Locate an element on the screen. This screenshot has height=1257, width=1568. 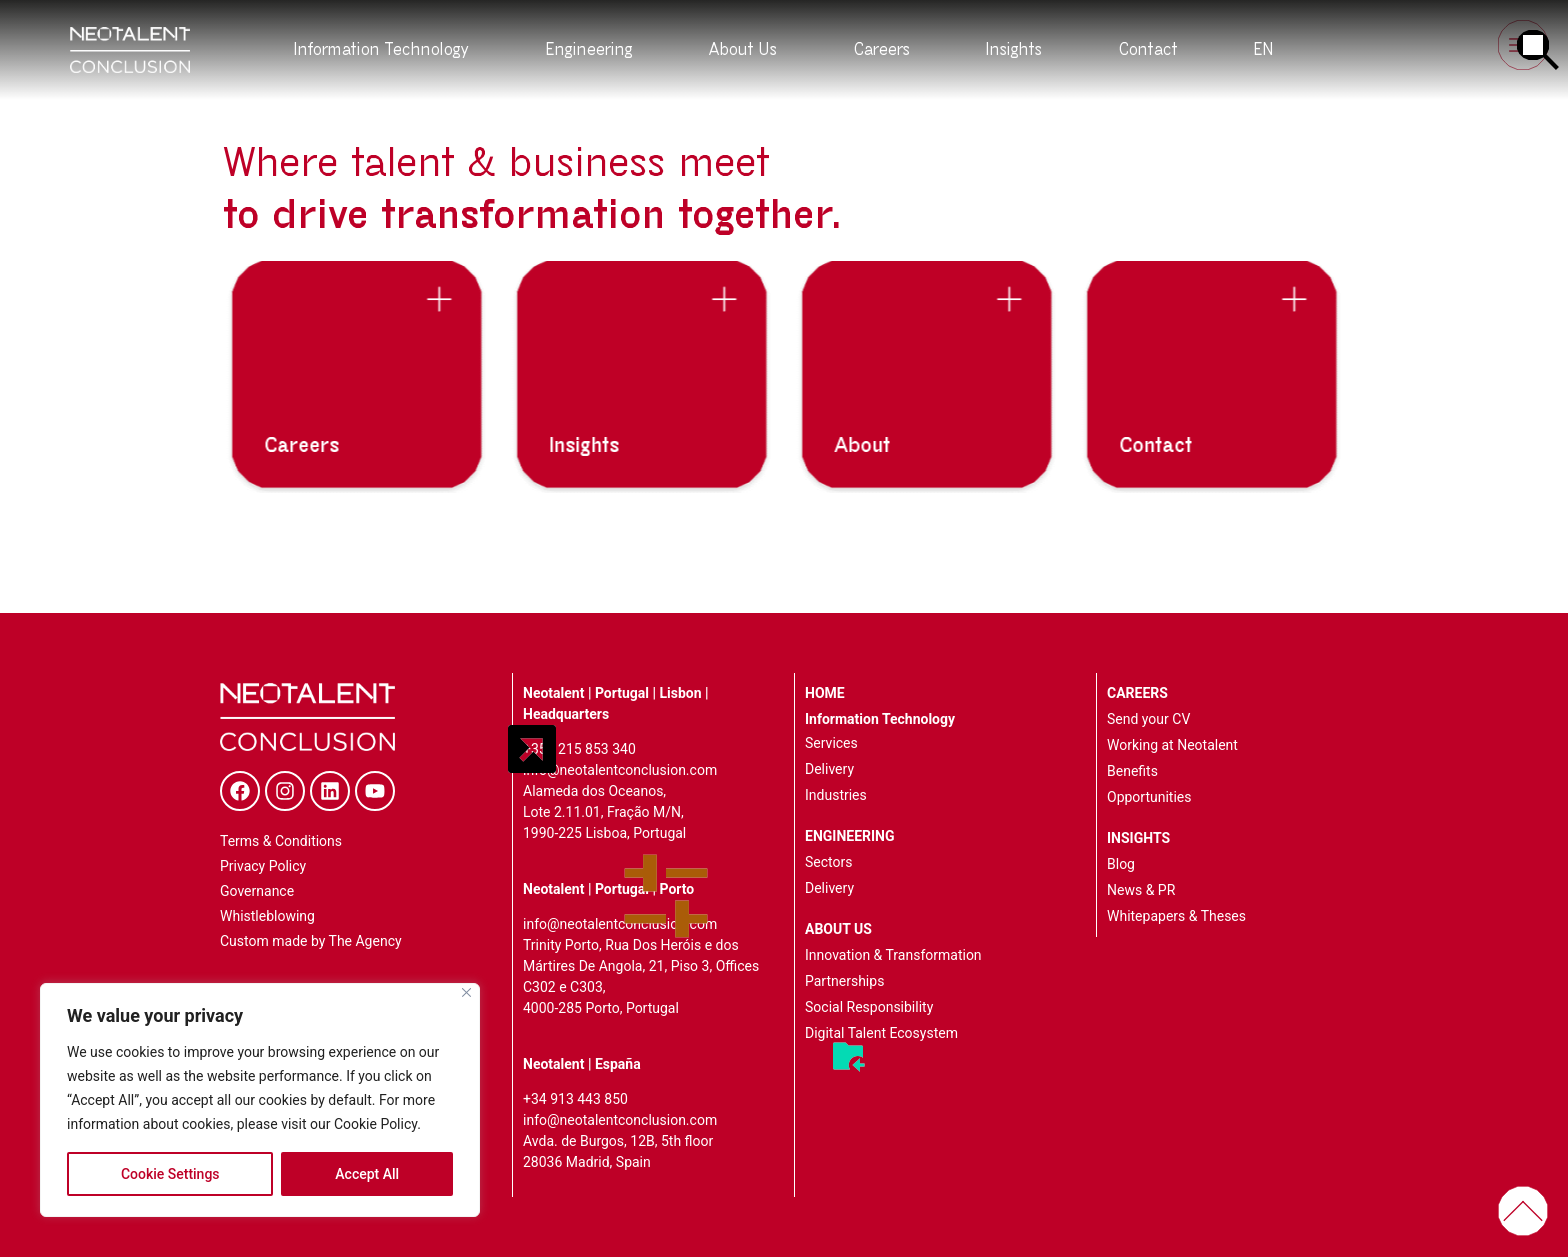
open link in new window or tab is located at coordinates (532, 749).